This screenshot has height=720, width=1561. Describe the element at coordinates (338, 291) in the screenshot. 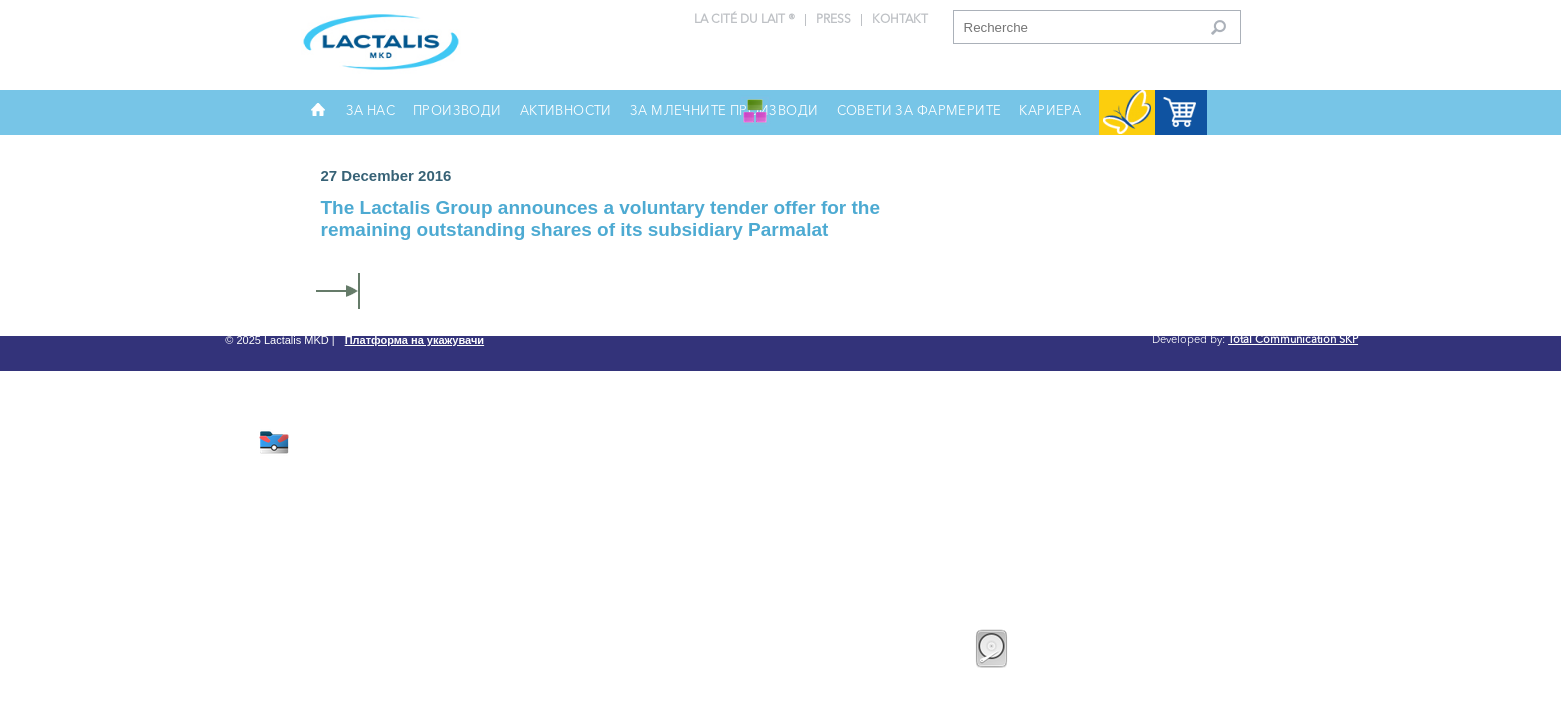

I see `jump to the last item in a list` at that location.